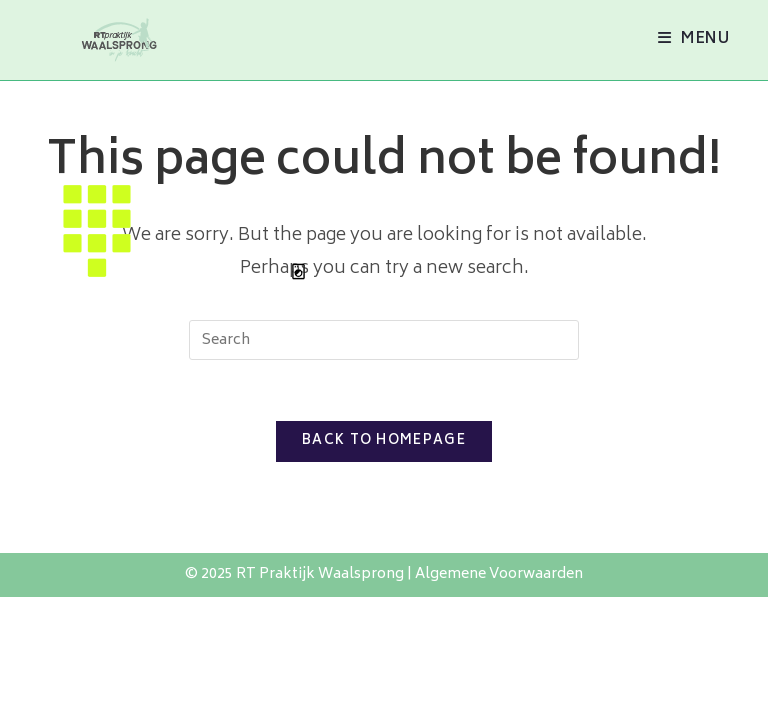 Image resolution: width=768 pixels, height=720 pixels. I want to click on open the dial pad to enter a number, so click(97, 231).